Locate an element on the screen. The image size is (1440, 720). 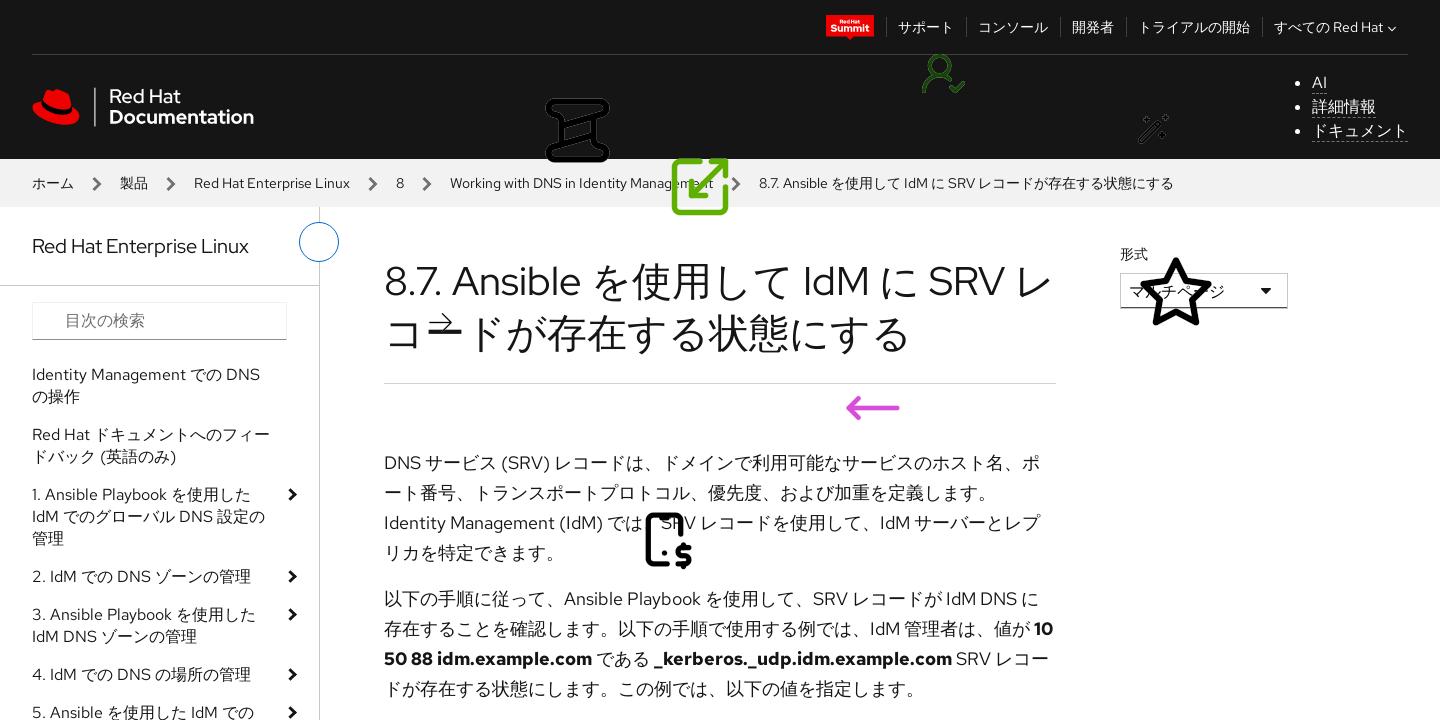
navigate to the next item or screen is located at coordinates (440, 322).